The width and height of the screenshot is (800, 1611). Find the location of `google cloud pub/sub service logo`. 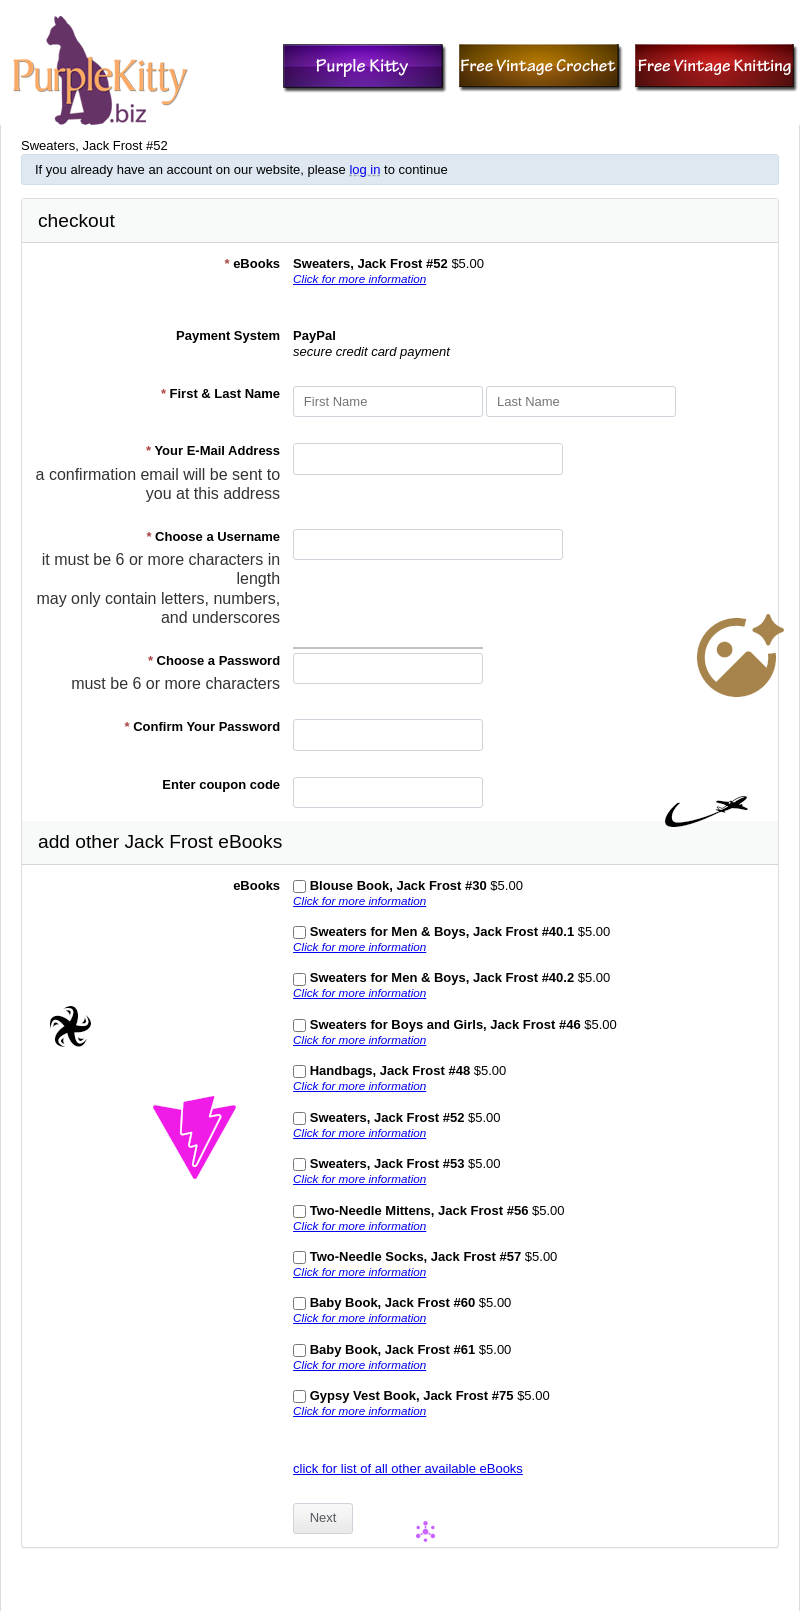

google cloud pub/sub service logo is located at coordinates (425, 1531).